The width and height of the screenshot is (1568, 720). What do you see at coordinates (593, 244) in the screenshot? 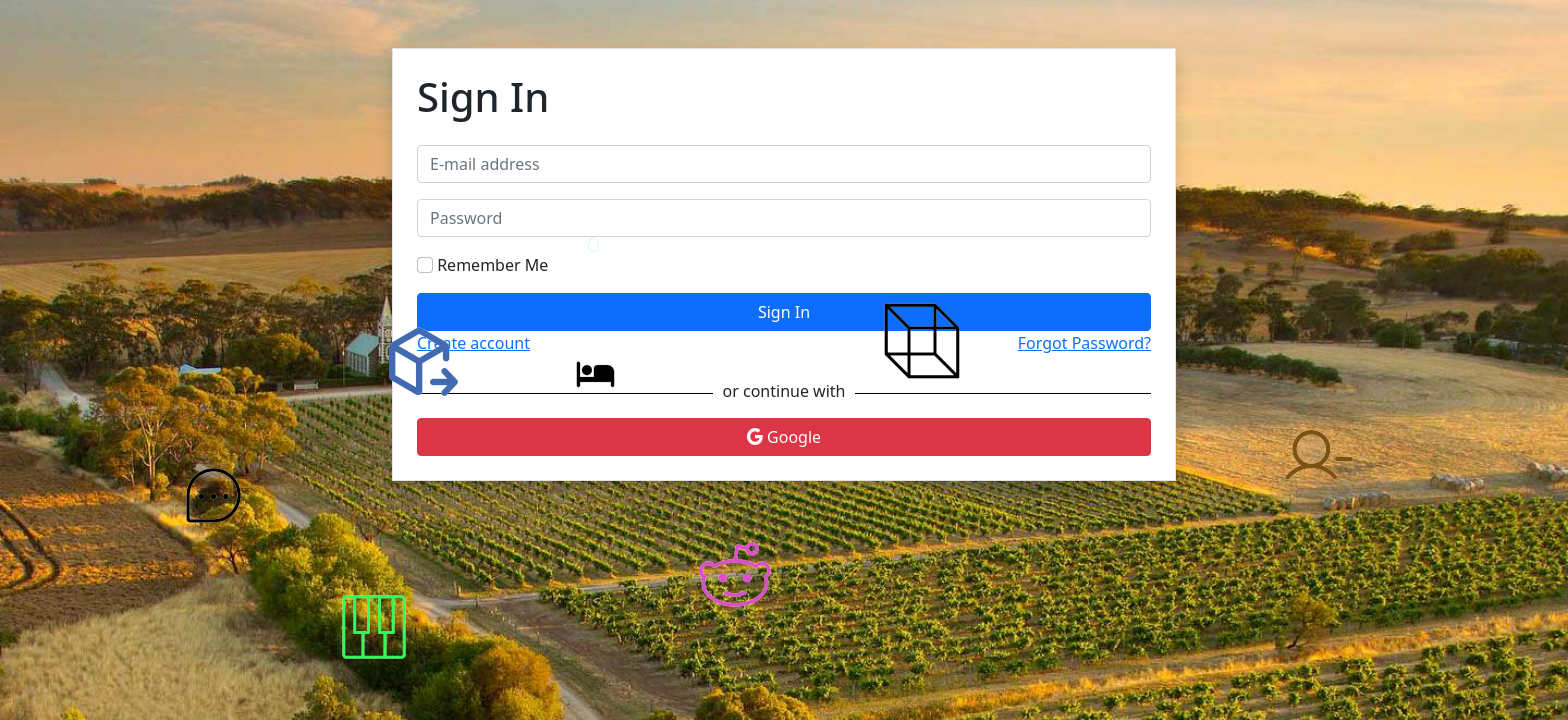
I see `indicates egg or egg-containing ingredient` at bounding box center [593, 244].